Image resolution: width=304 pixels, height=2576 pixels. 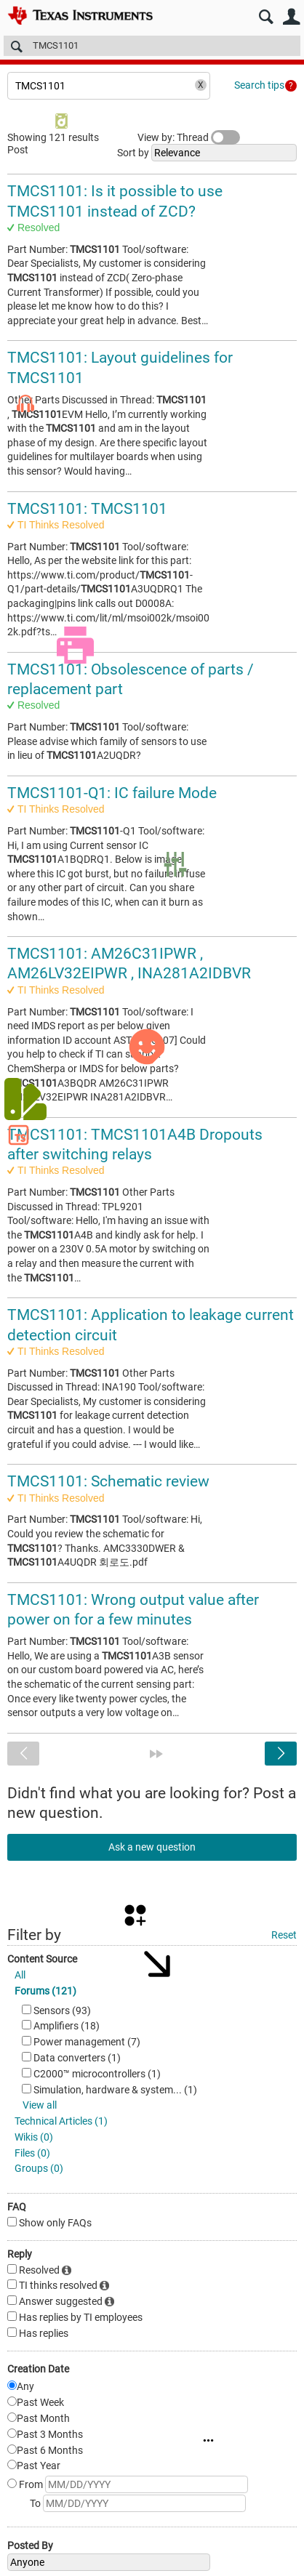 I want to click on access more options or actions, so click(x=208, y=2440).